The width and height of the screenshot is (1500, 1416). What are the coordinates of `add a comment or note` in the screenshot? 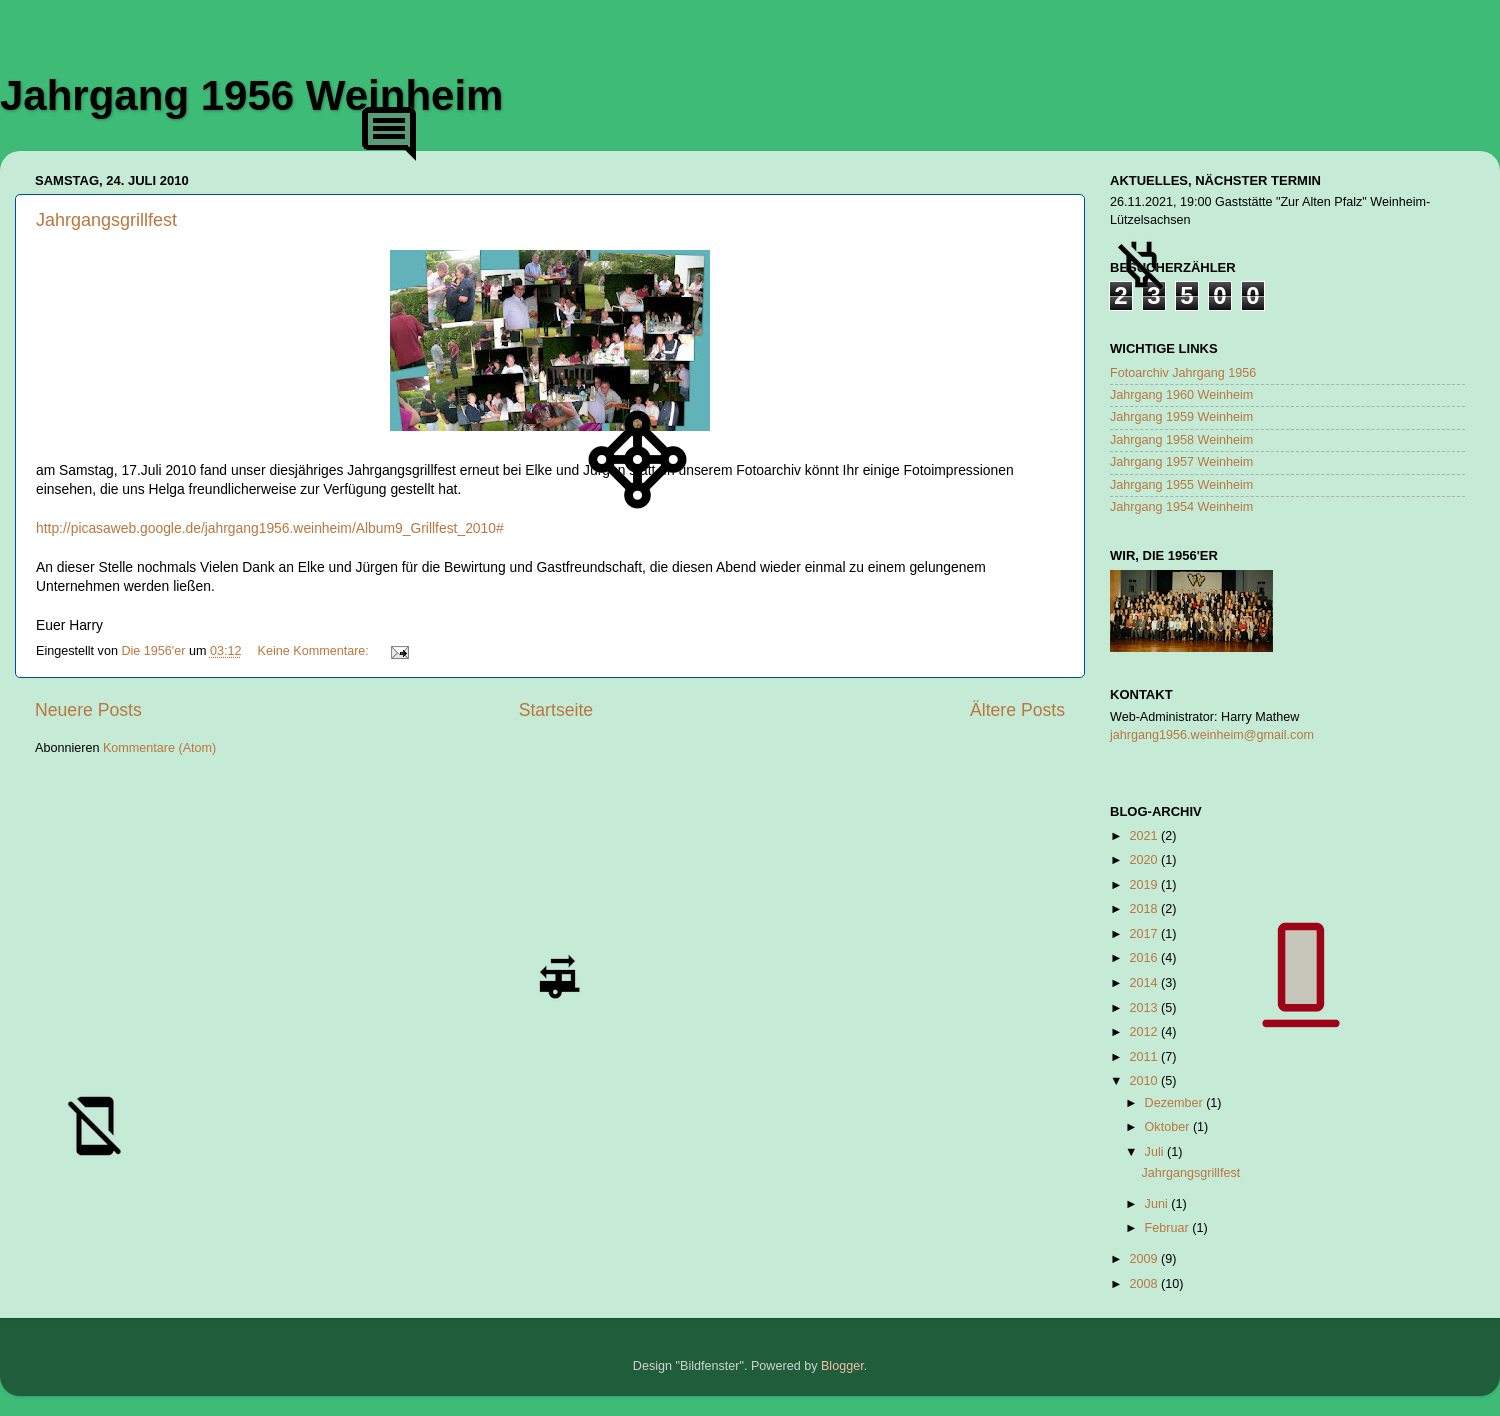 It's located at (389, 134).